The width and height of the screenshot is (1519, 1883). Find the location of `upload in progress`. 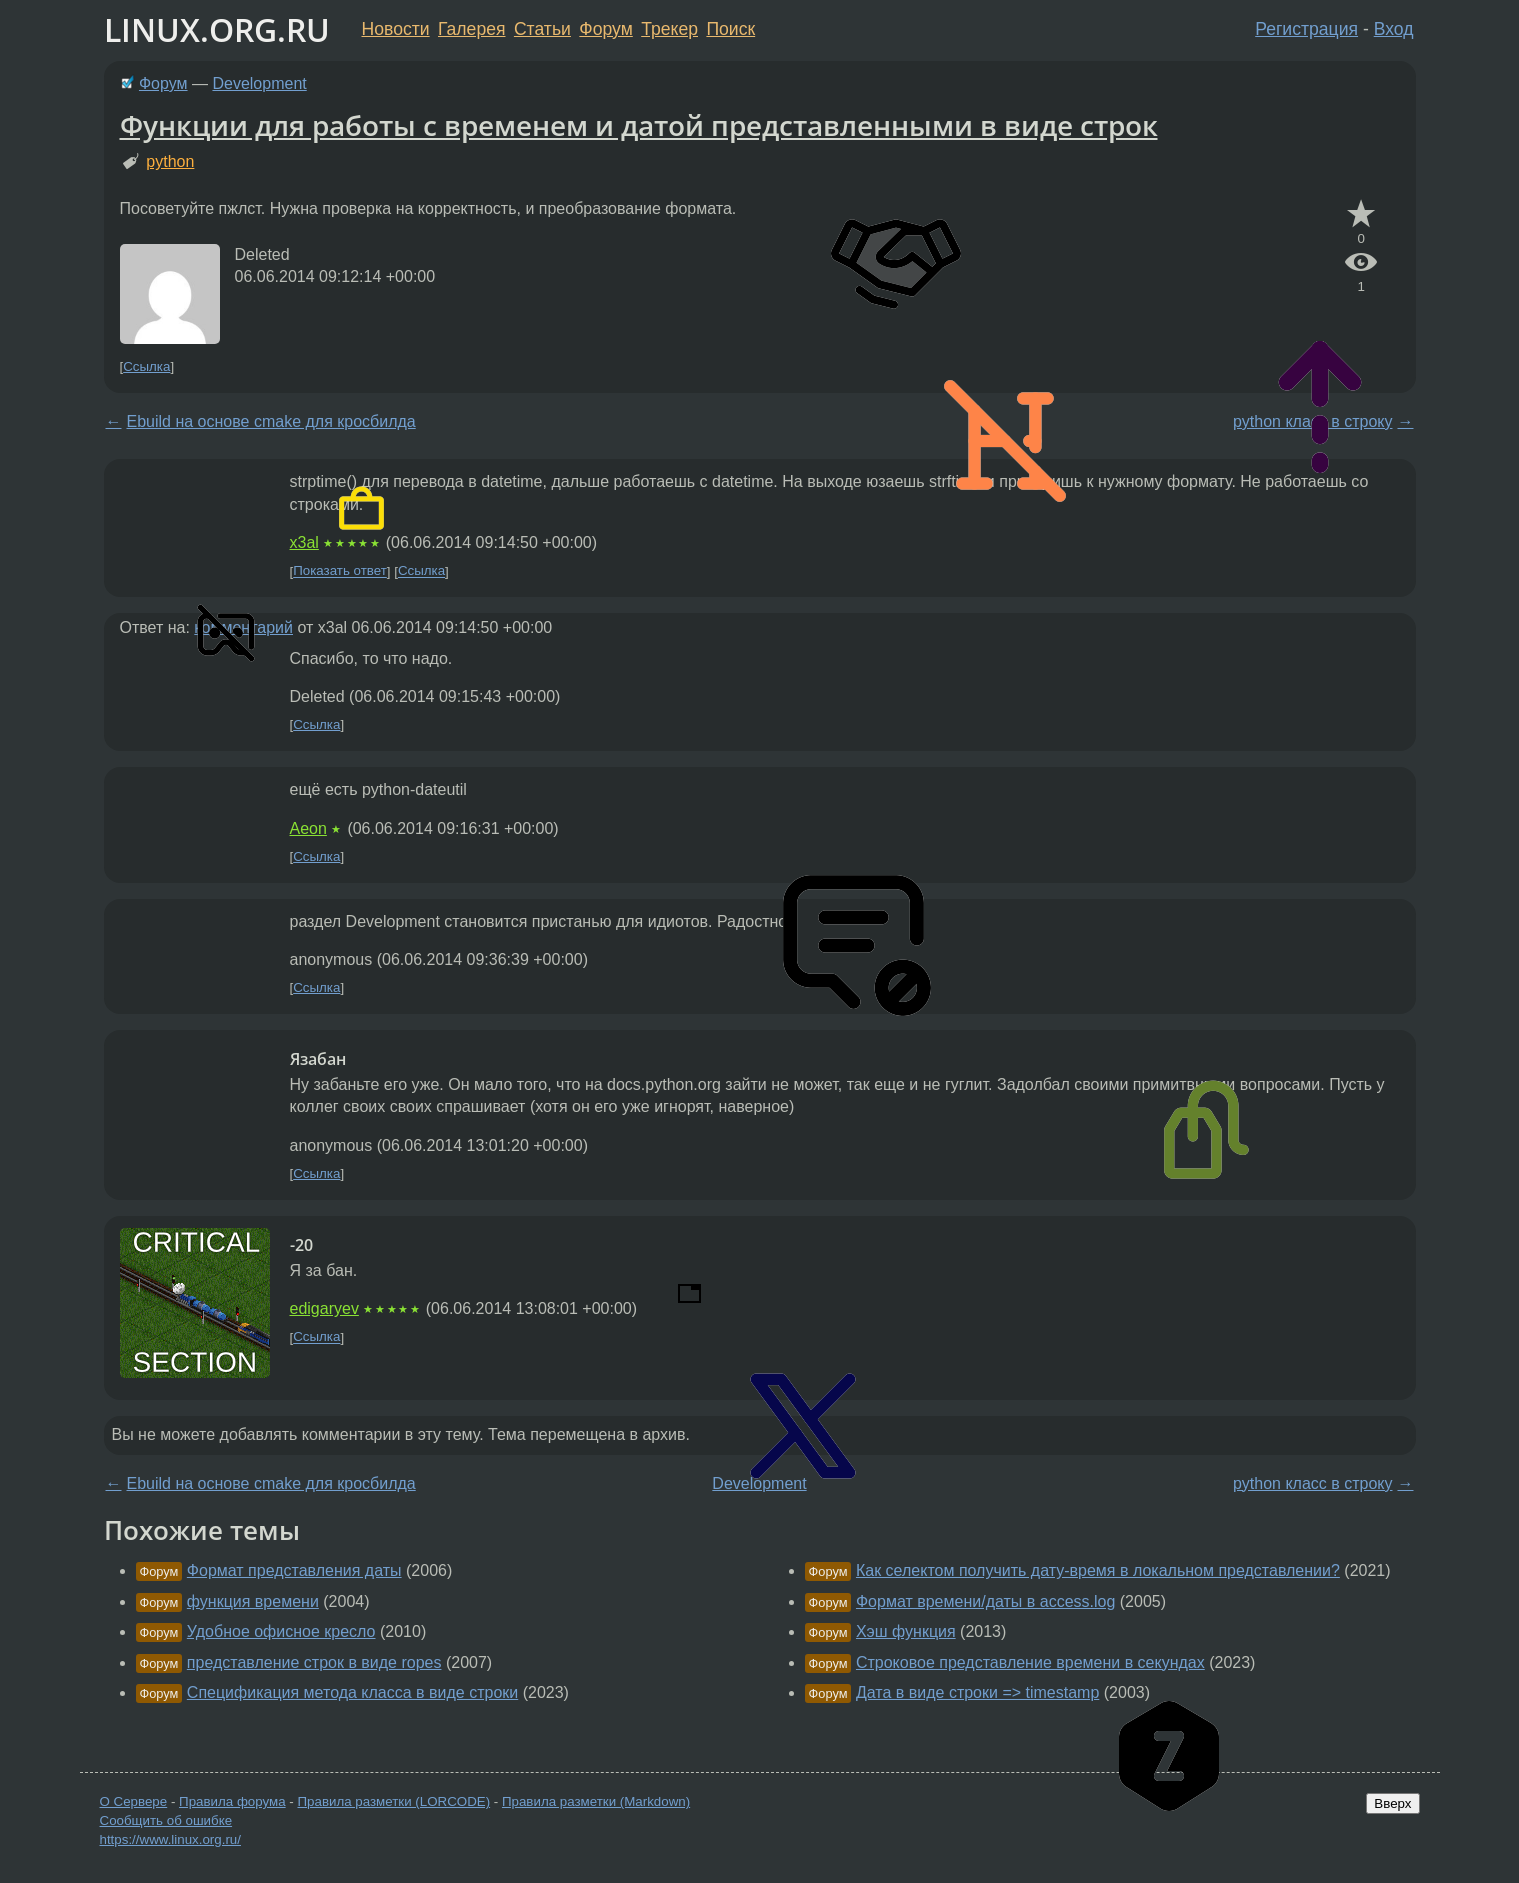

upload in progress is located at coordinates (1320, 407).